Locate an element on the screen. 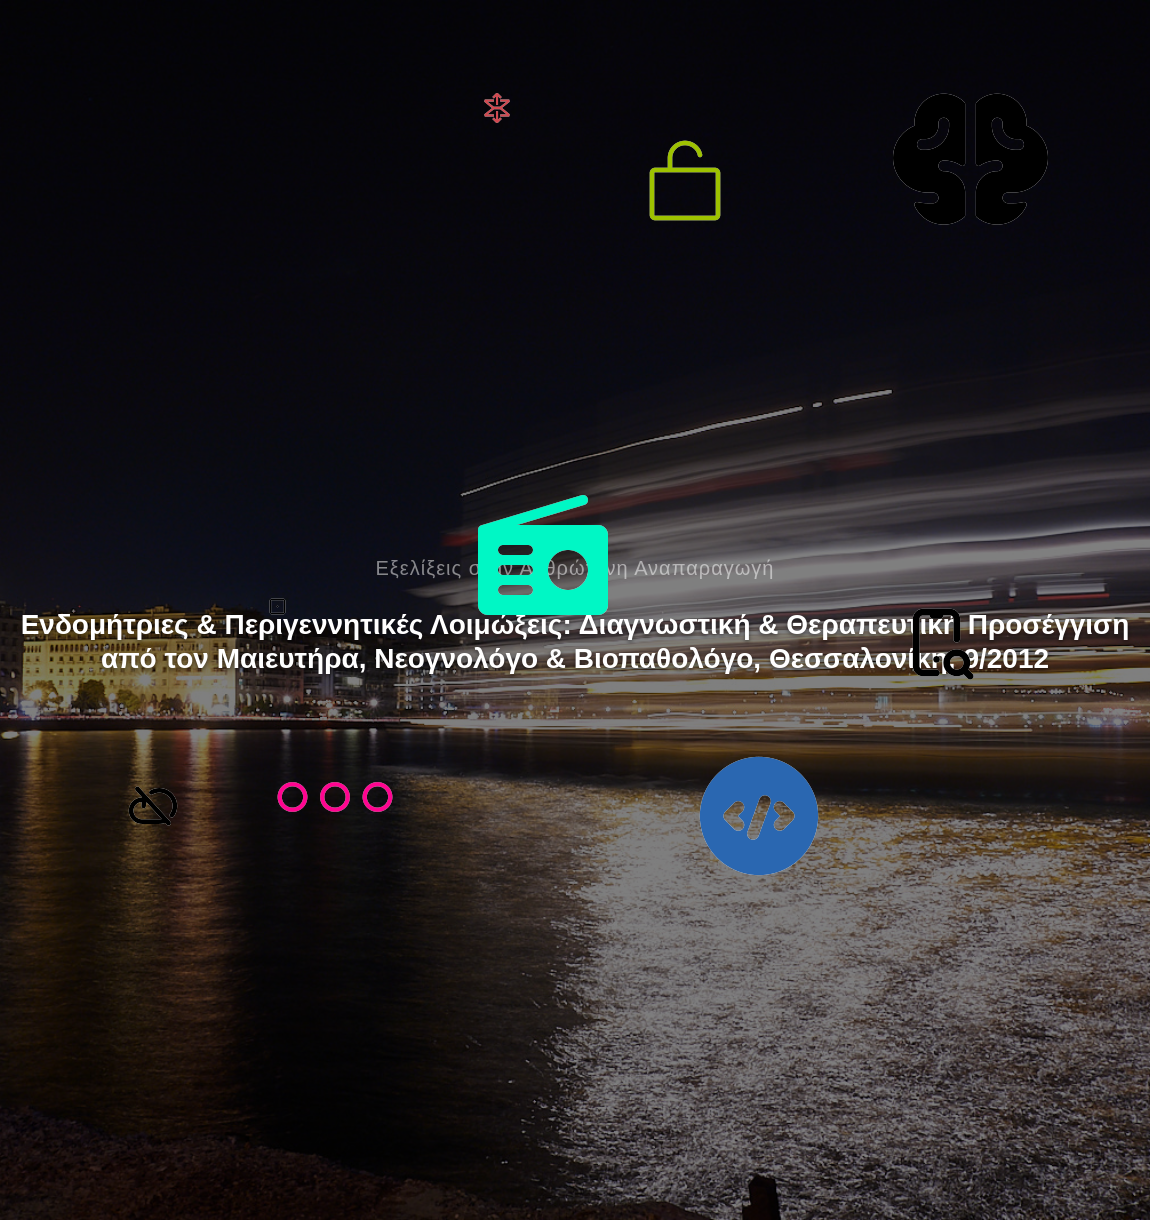  access code editor or development tools is located at coordinates (759, 816).